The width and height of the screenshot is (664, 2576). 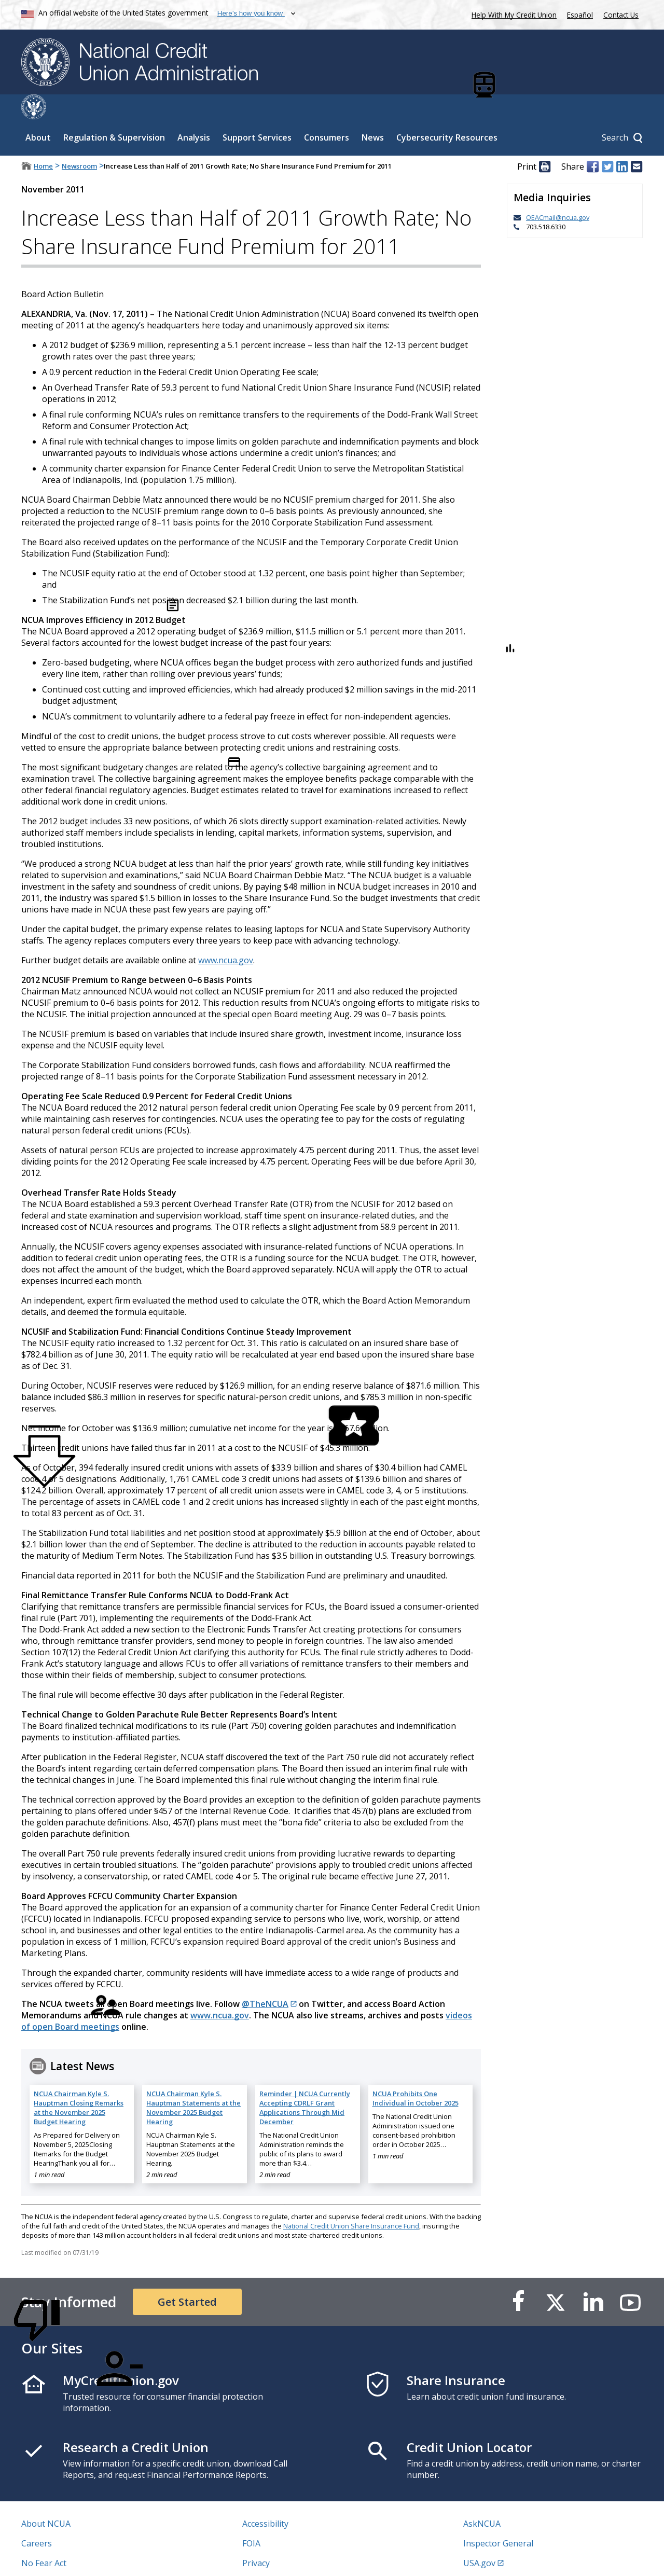 I want to click on download file or content, so click(x=44, y=1453).